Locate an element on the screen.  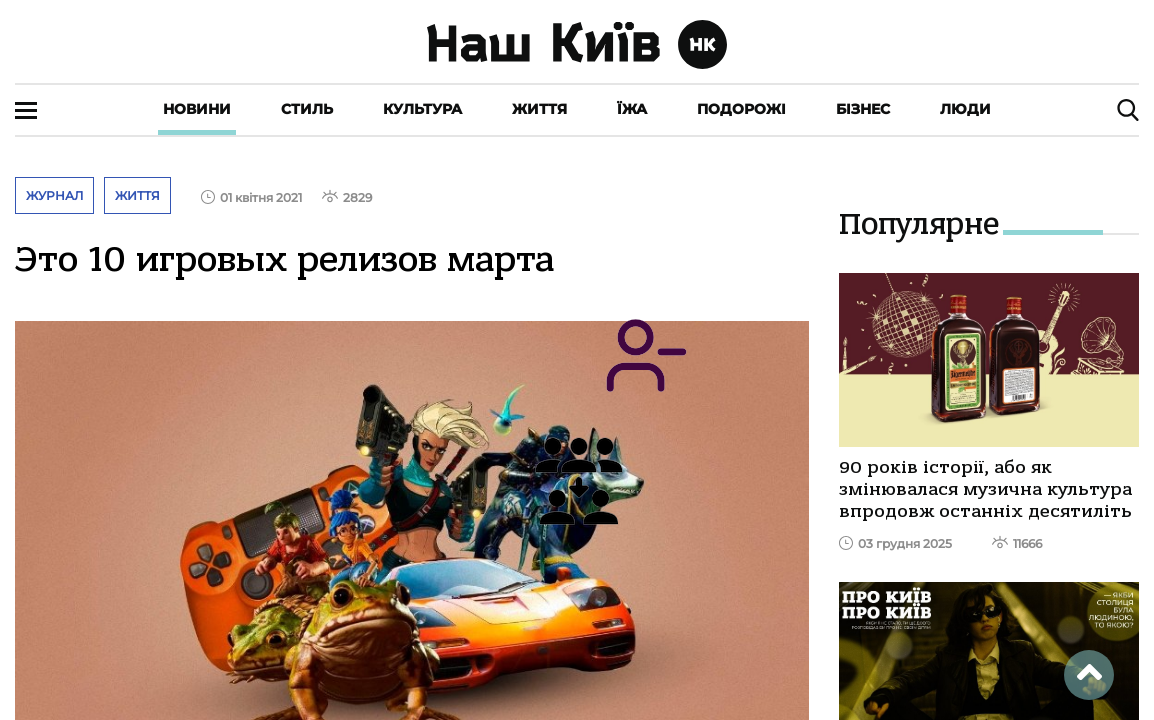
remove a user or contact is located at coordinates (646, 355).